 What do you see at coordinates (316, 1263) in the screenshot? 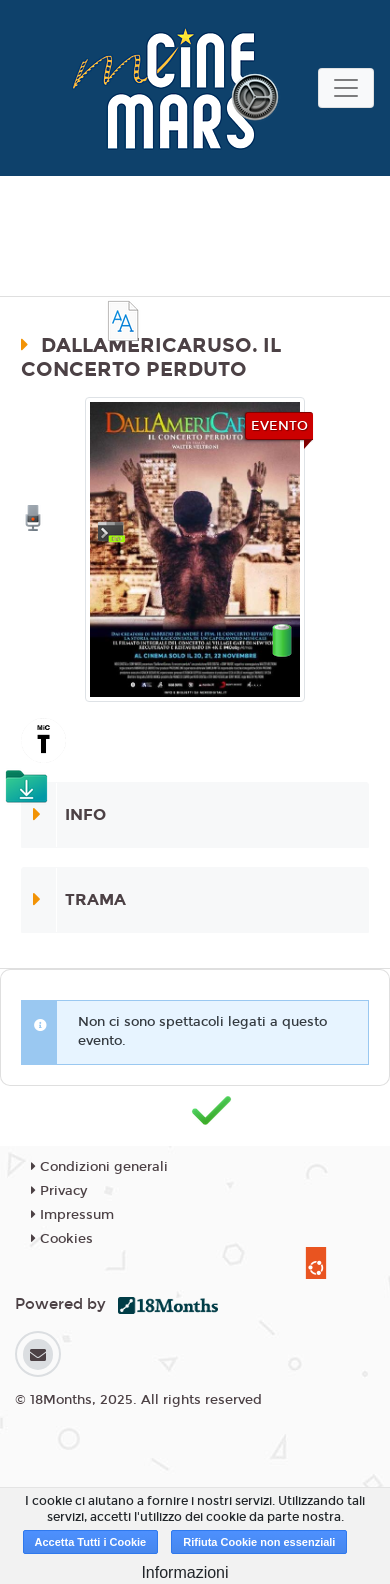
I see `open the ubuntu system menu` at bounding box center [316, 1263].